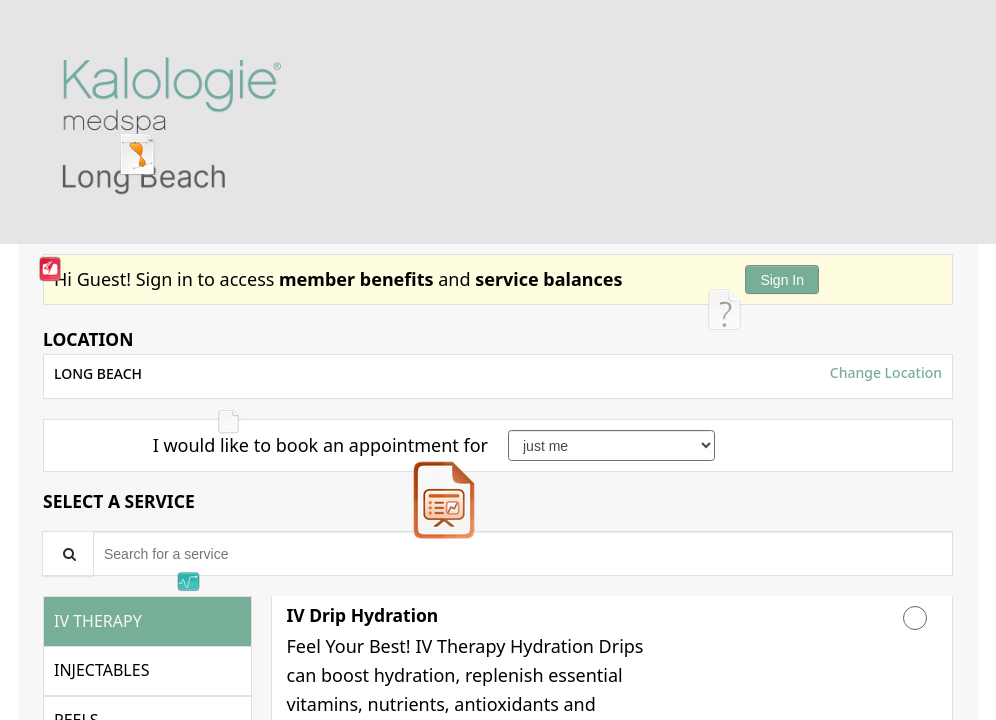 This screenshot has width=996, height=720. Describe the element at coordinates (188, 581) in the screenshot. I see `open psensor temperature monitoring app` at that location.